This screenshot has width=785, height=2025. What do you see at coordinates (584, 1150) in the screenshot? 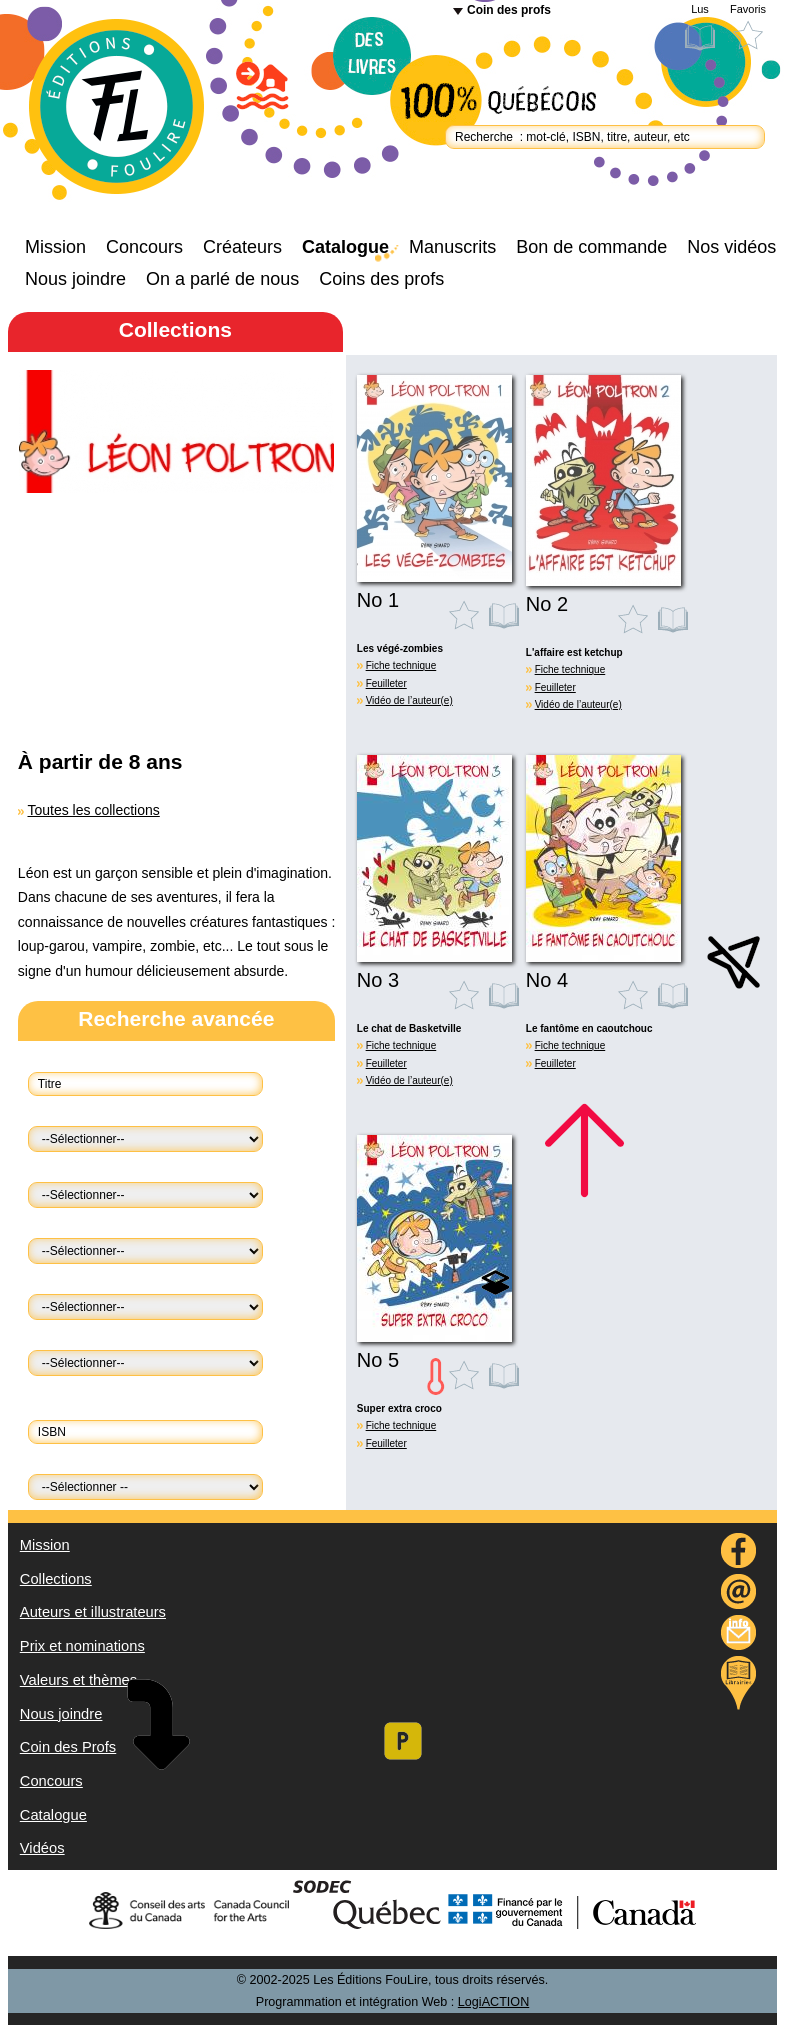
I see `scroll to top of page` at bounding box center [584, 1150].